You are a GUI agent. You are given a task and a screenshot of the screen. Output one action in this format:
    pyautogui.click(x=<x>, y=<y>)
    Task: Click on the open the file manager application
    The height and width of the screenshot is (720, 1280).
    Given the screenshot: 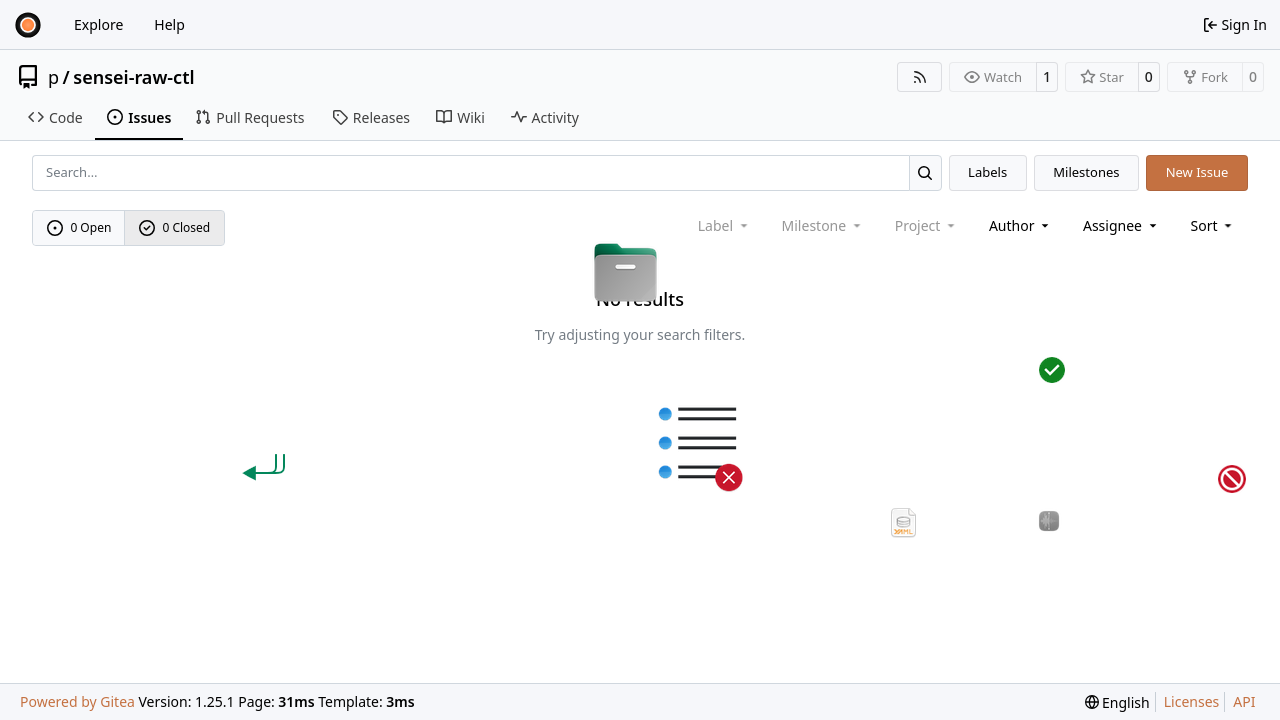 What is the action you would take?
    pyautogui.click(x=625, y=272)
    